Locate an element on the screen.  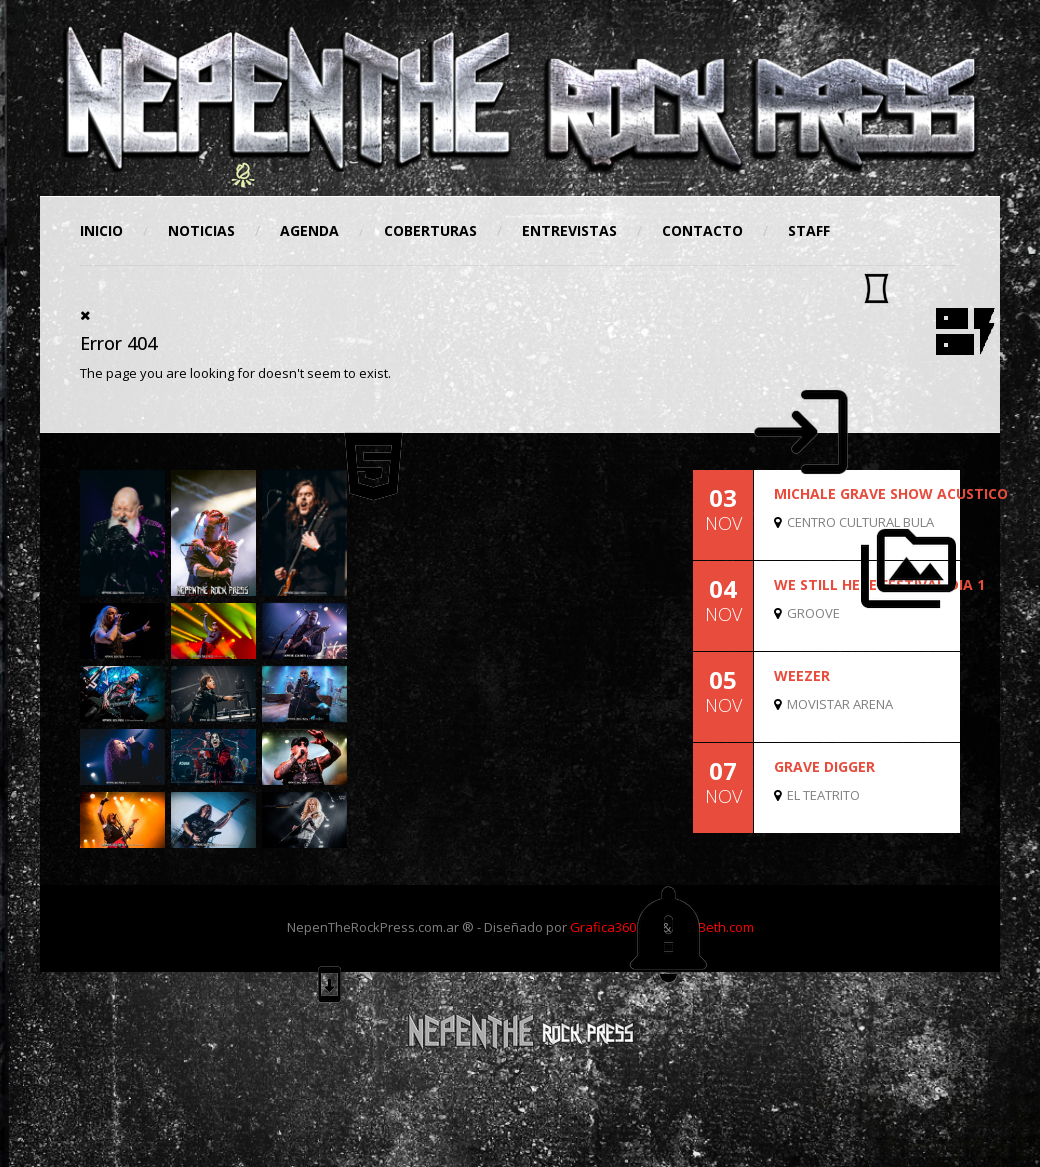
important notification requiring attention is located at coordinates (668, 933).